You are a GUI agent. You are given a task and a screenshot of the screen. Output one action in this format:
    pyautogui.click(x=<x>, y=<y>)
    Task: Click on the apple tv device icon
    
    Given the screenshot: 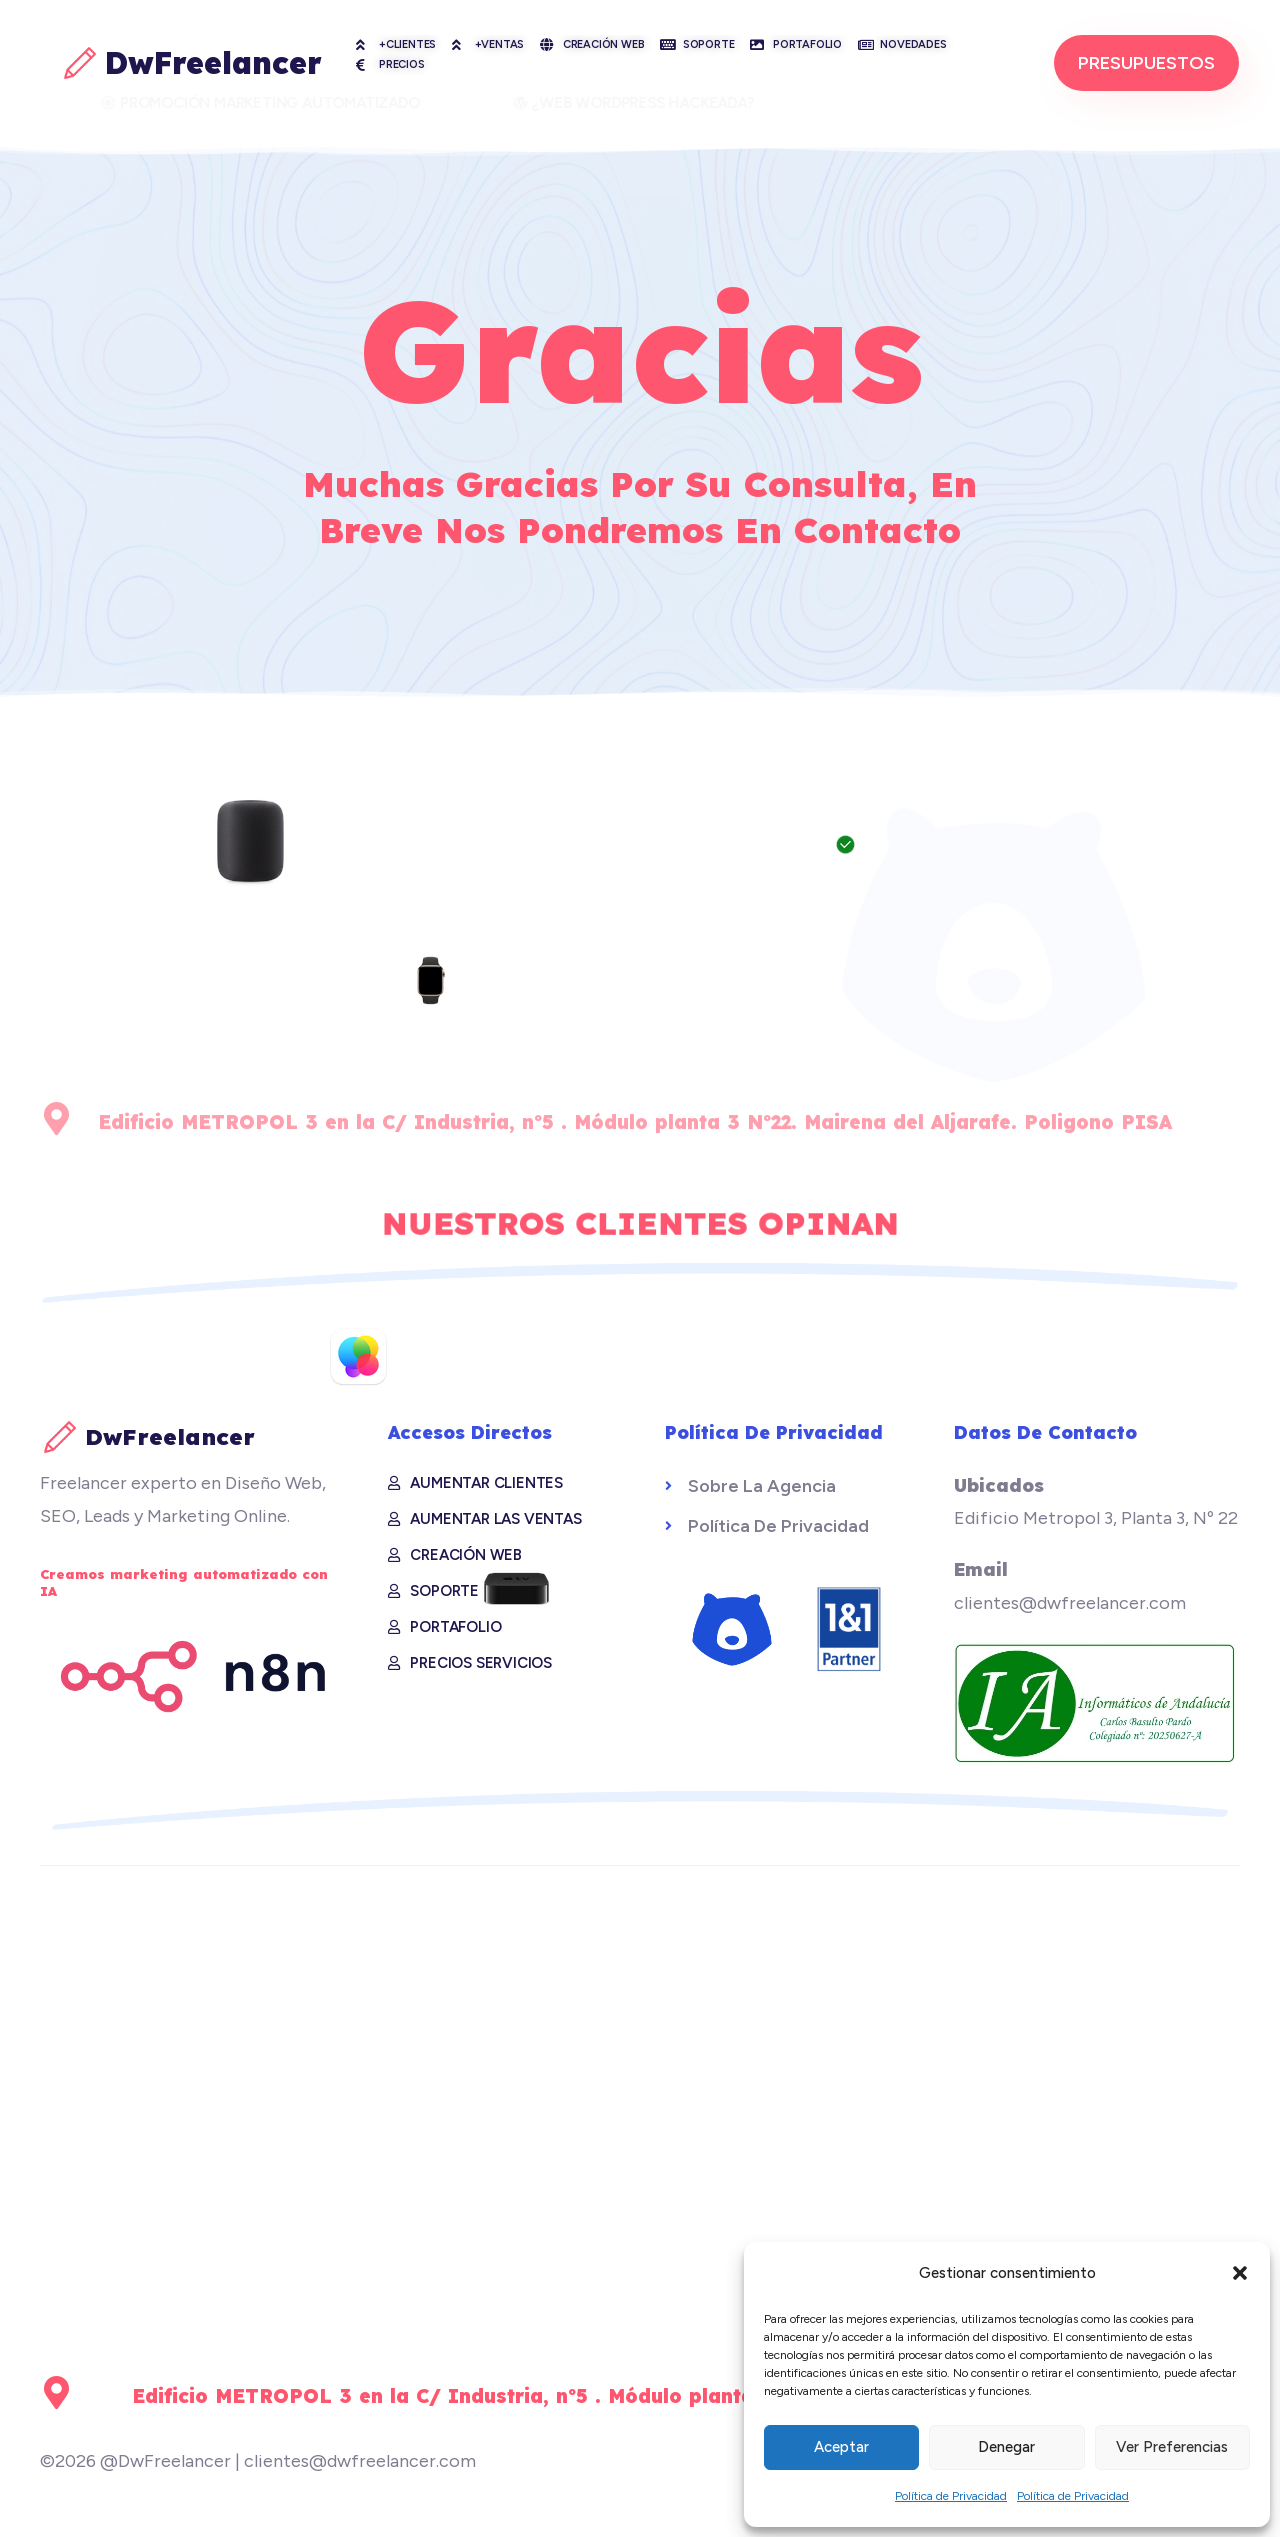 What is the action you would take?
    pyautogui.click(x=516, y=1578)
    